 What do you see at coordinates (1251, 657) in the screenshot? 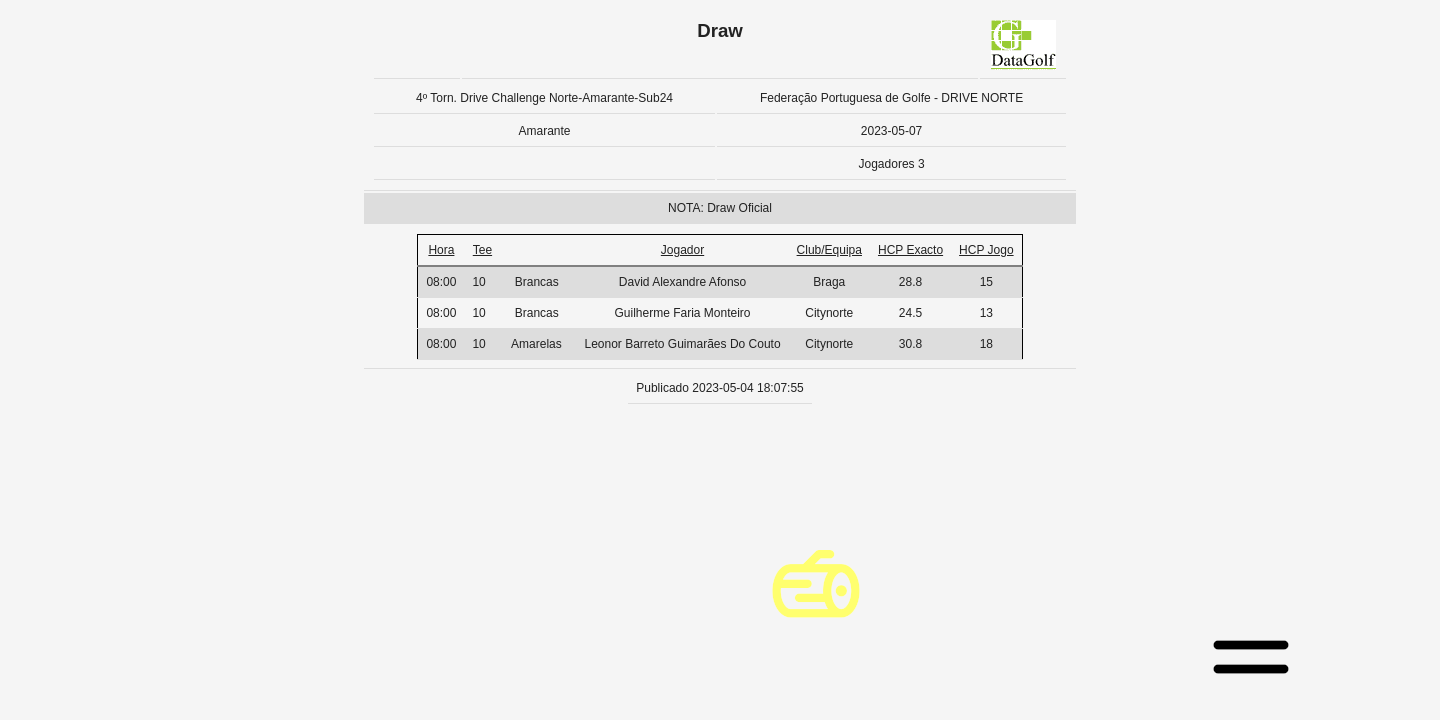
I see `equals or comparison function` at bounding box center [1251, 657].